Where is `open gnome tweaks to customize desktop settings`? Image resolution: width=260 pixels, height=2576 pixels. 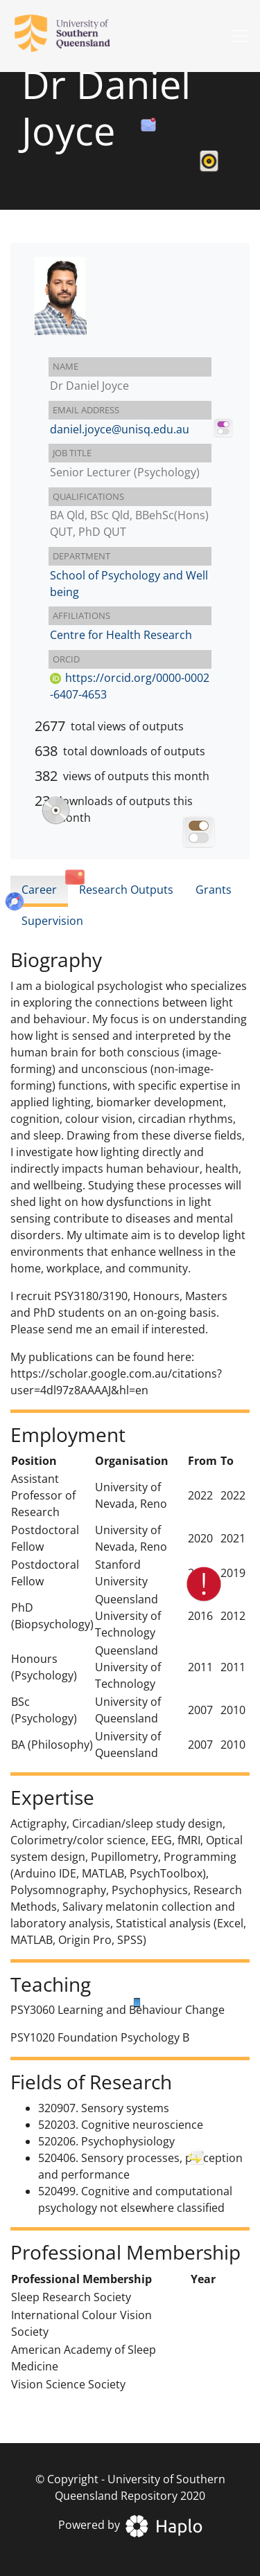
open gnome tweaks to customize desktop settings is located at coordinates (198, 831).